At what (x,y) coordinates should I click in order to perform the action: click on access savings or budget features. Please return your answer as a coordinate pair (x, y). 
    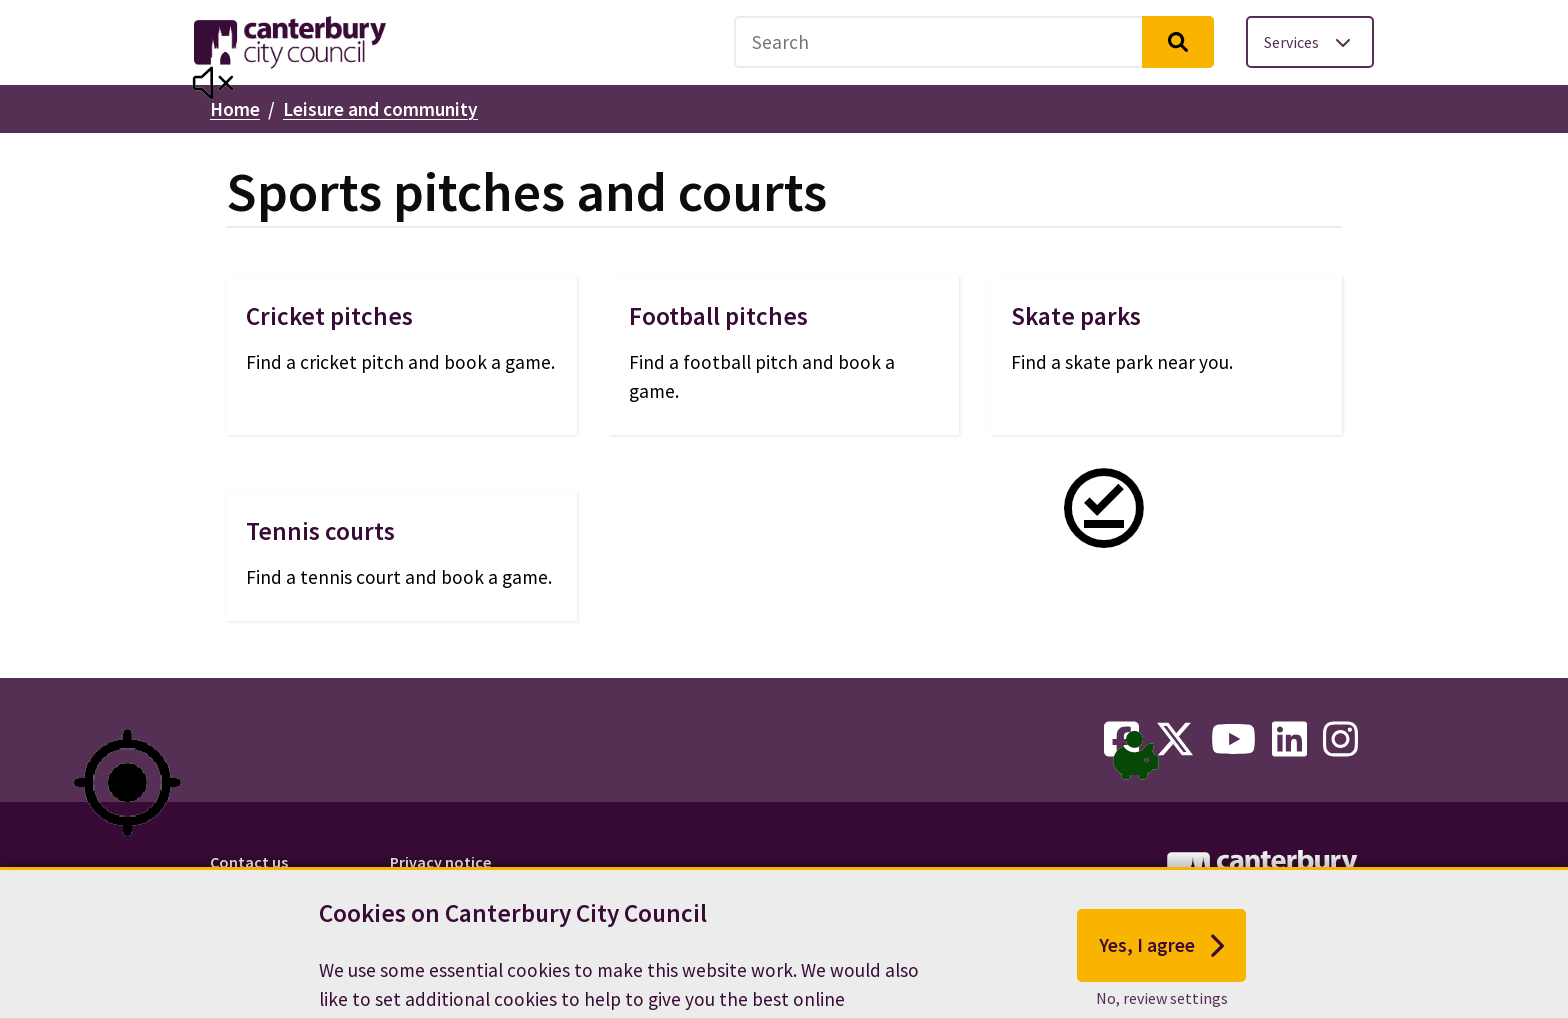
    Looking at the image, I should click on (1134, 756).